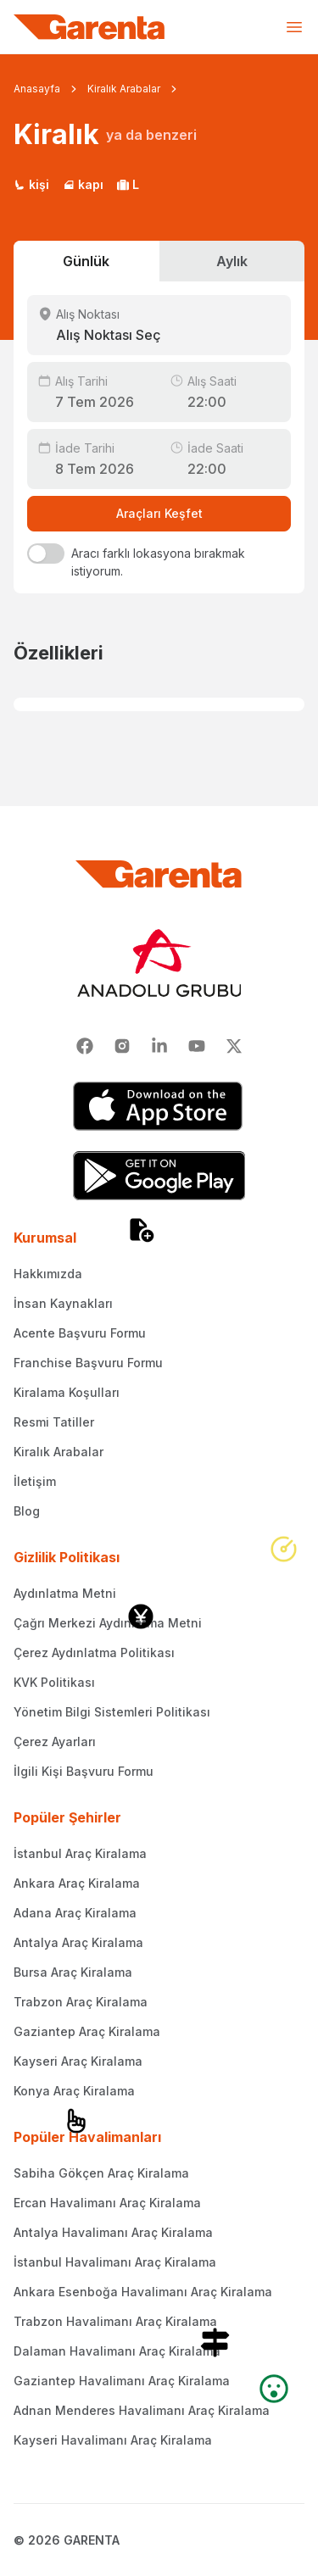 The image size is (318, 2576). What do you see at coordinates (283, 1549) in the screenshot?
I see `view performance or speed metrics` at bounding box center [283, 1549].